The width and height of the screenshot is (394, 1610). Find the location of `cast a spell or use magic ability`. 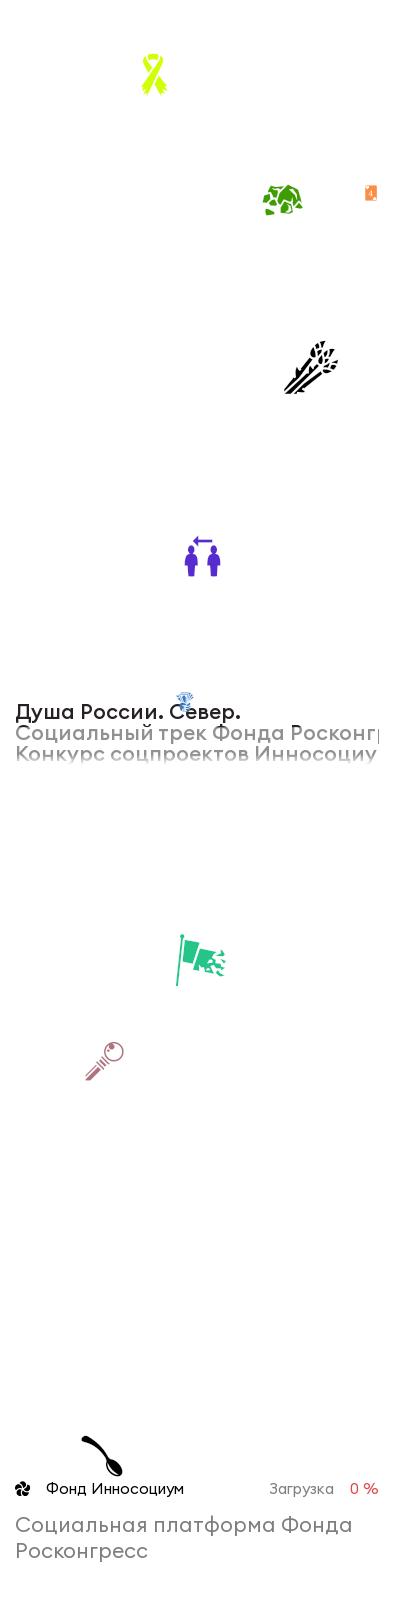

cast a spell or use magic ability is located at coordinates (106, 1059).